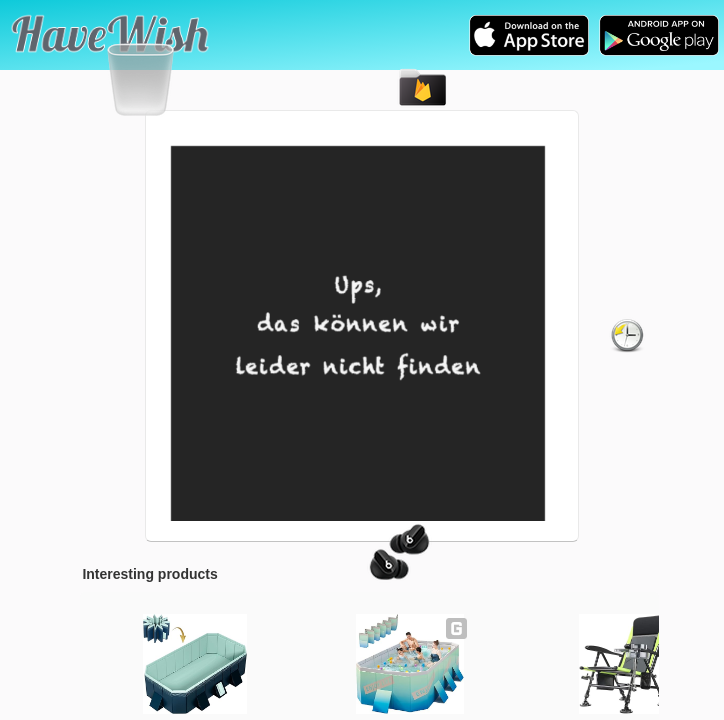 This screenshot has height=720, width=724. What do you see at coordinates (140, 78) in the screenshot?
I see `open the trash to view deleted items` at bounding box center [140, 78].